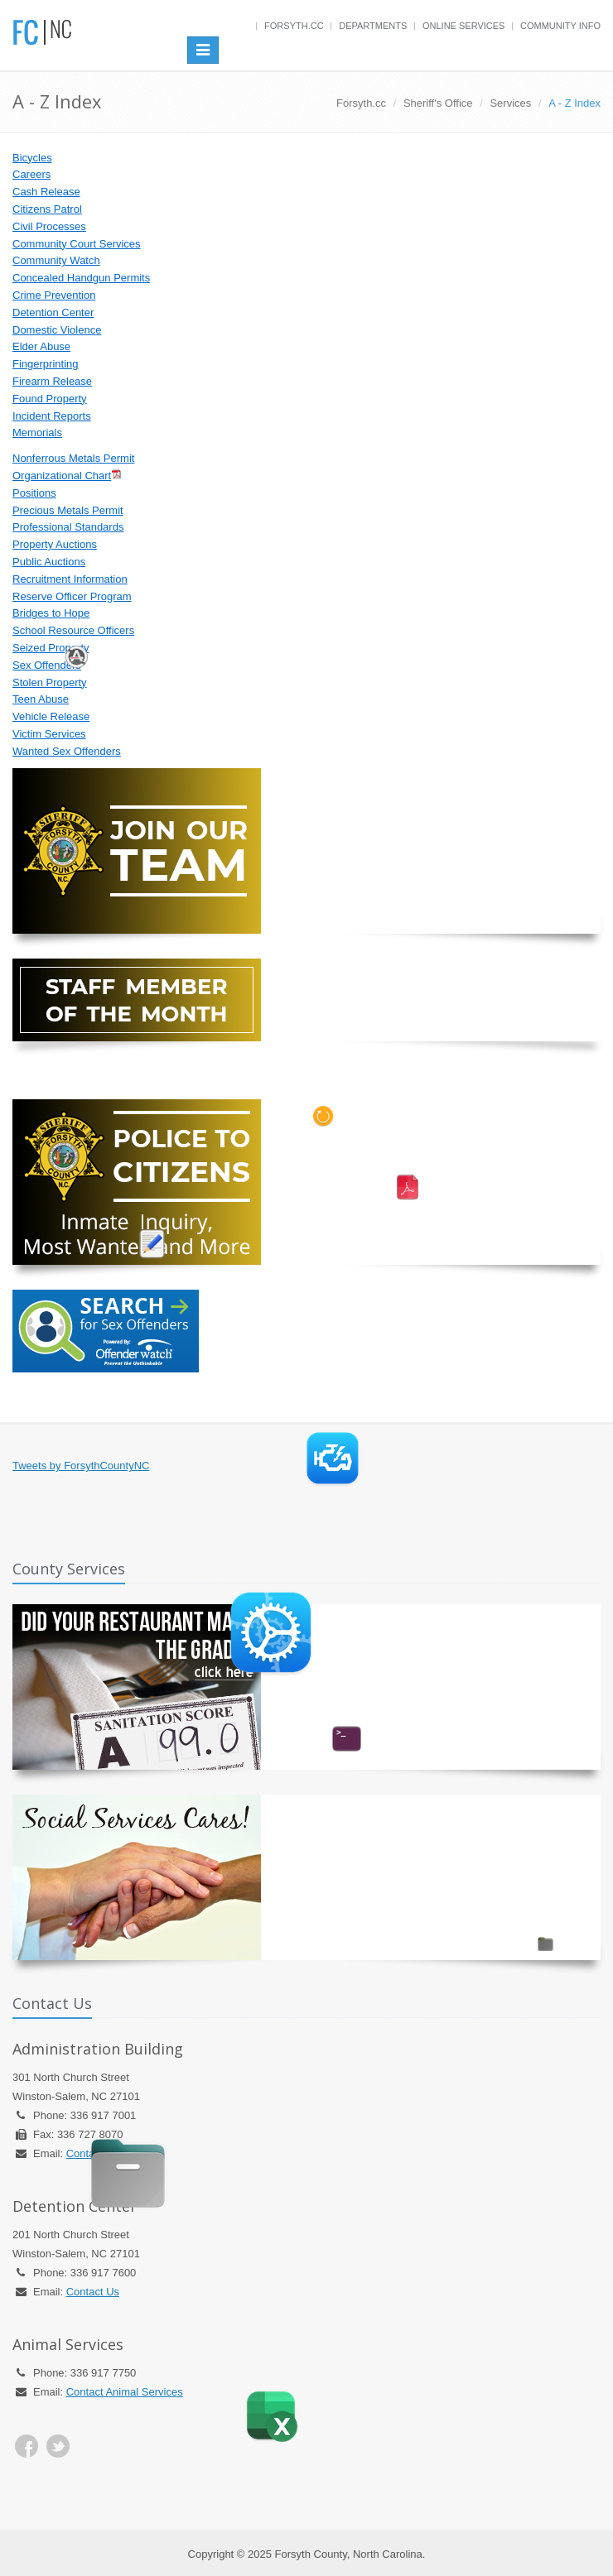  I want to click on check for system software updates, so click(76, 656).